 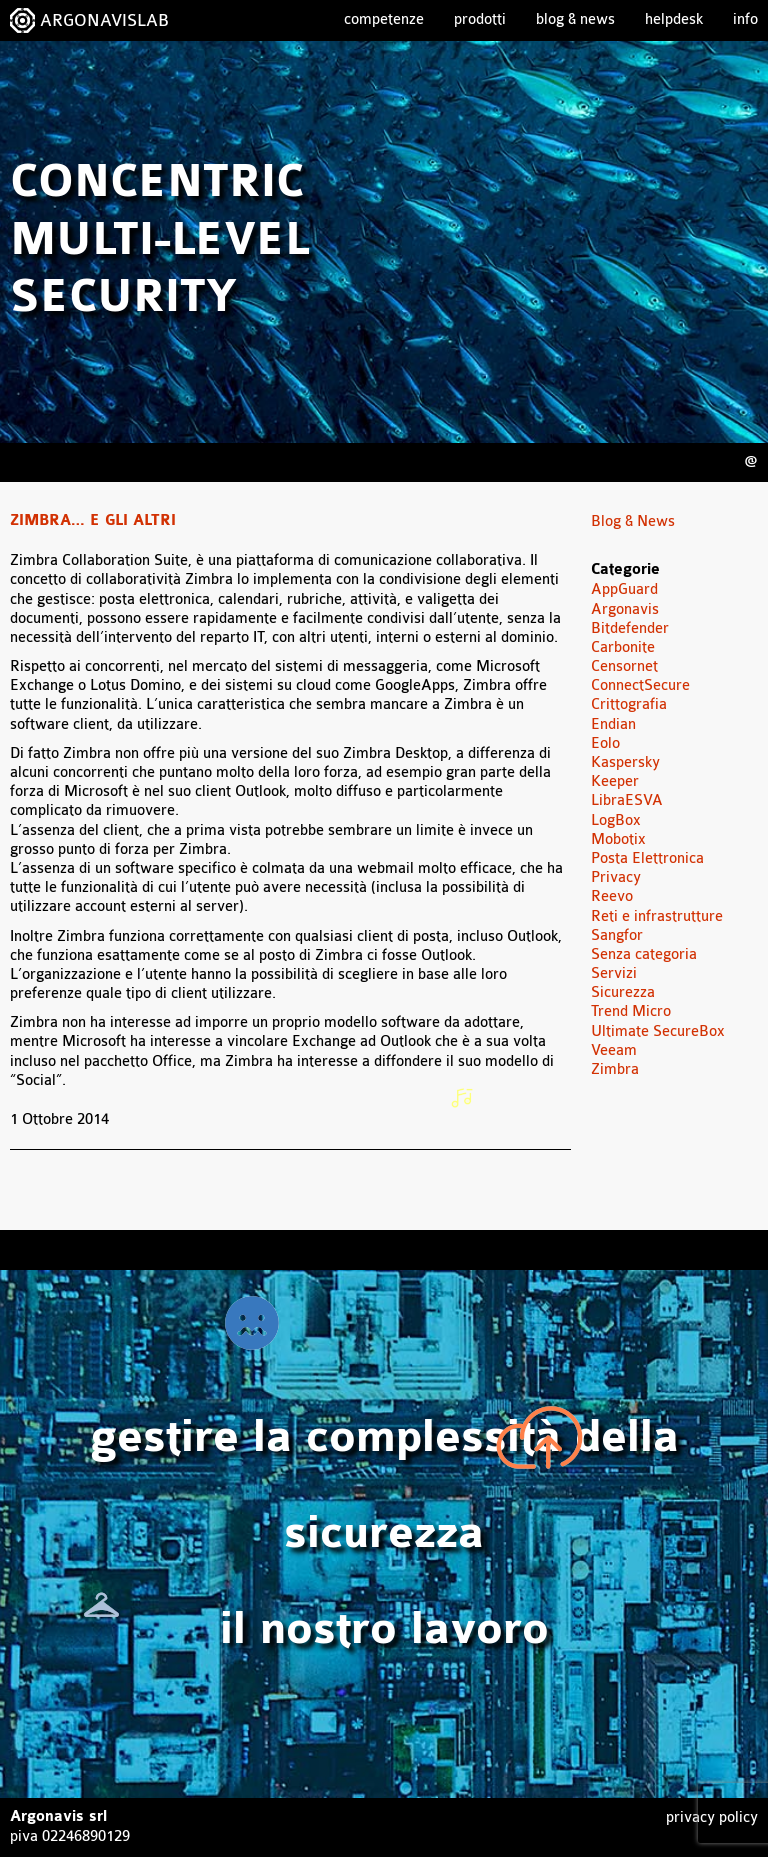 What do you see at coordinates (539, 1437) in the screenshot?
I see `upload file to cloud storage` at bounding box center [539, 1437].